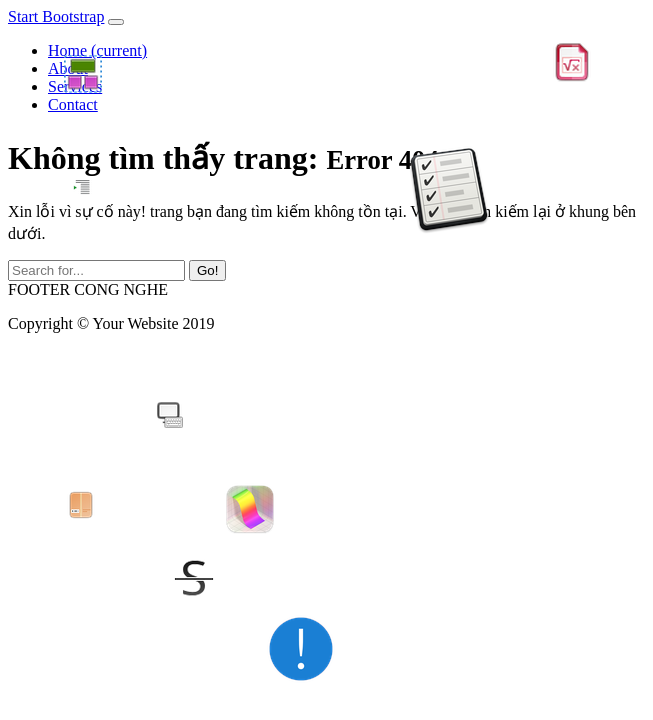 Image resolution: width=653 pixels, height=720 pixels. I want to click on compressed archive file type indicator, so click(81, 505).